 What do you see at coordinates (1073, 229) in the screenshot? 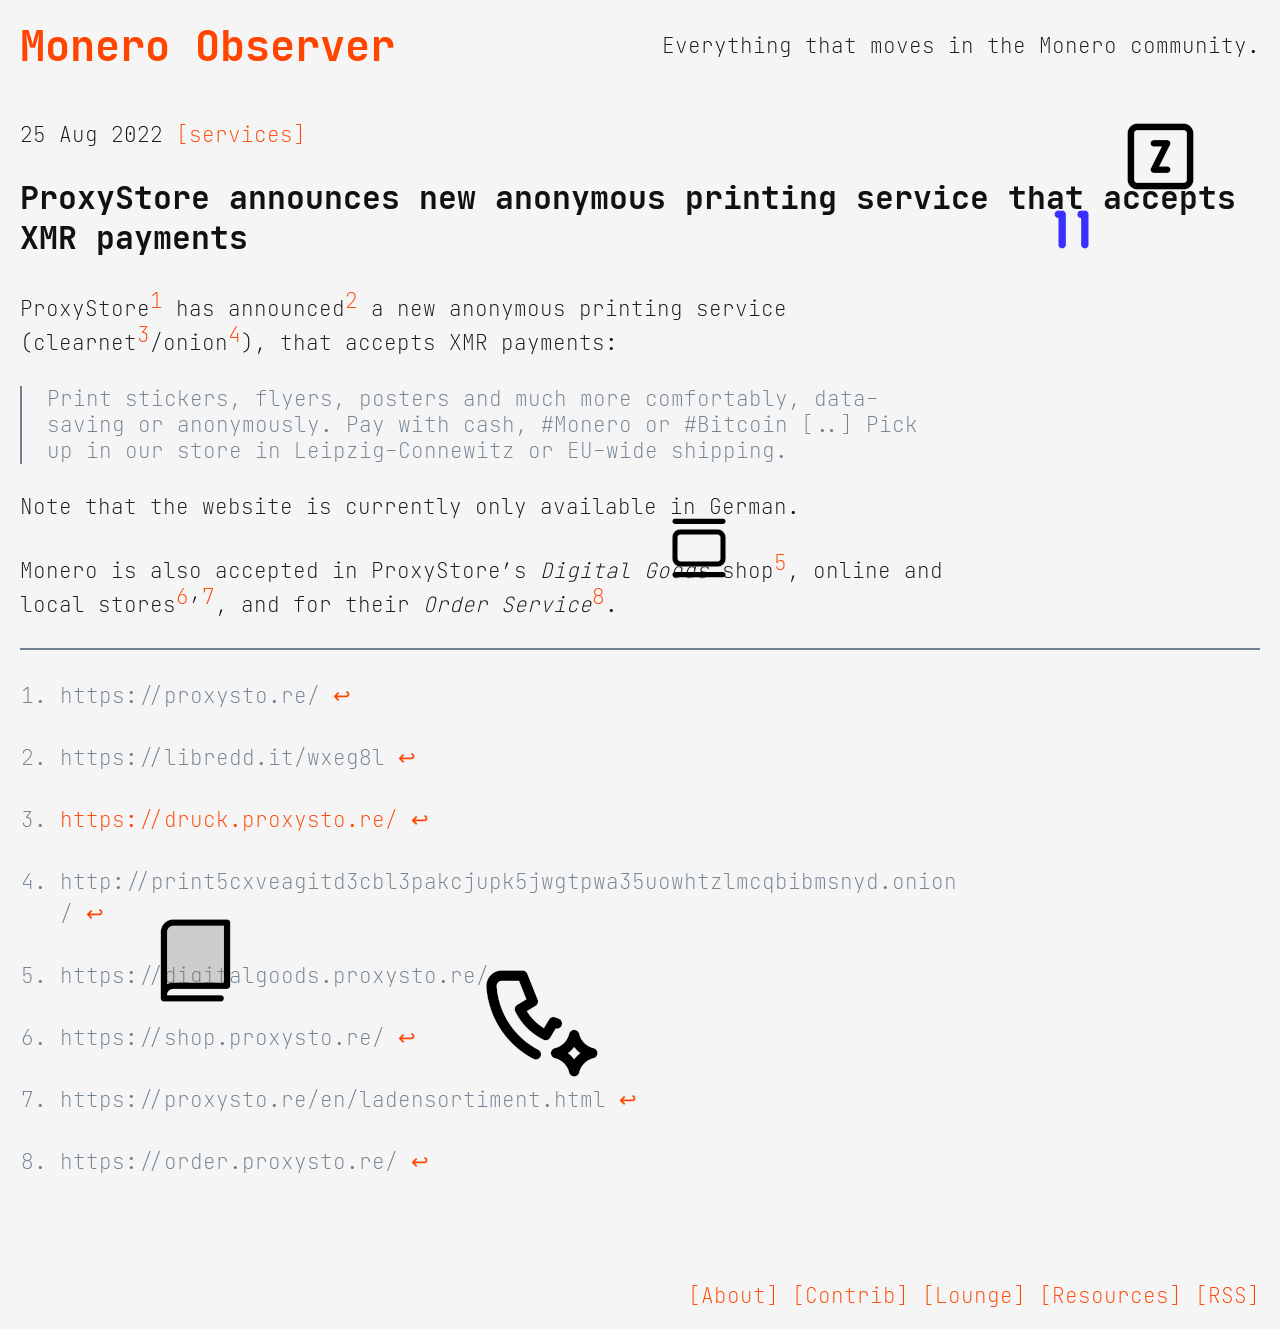
I see `indicates item number 11 in a list or sequence` at bounding box center [1073, 229].